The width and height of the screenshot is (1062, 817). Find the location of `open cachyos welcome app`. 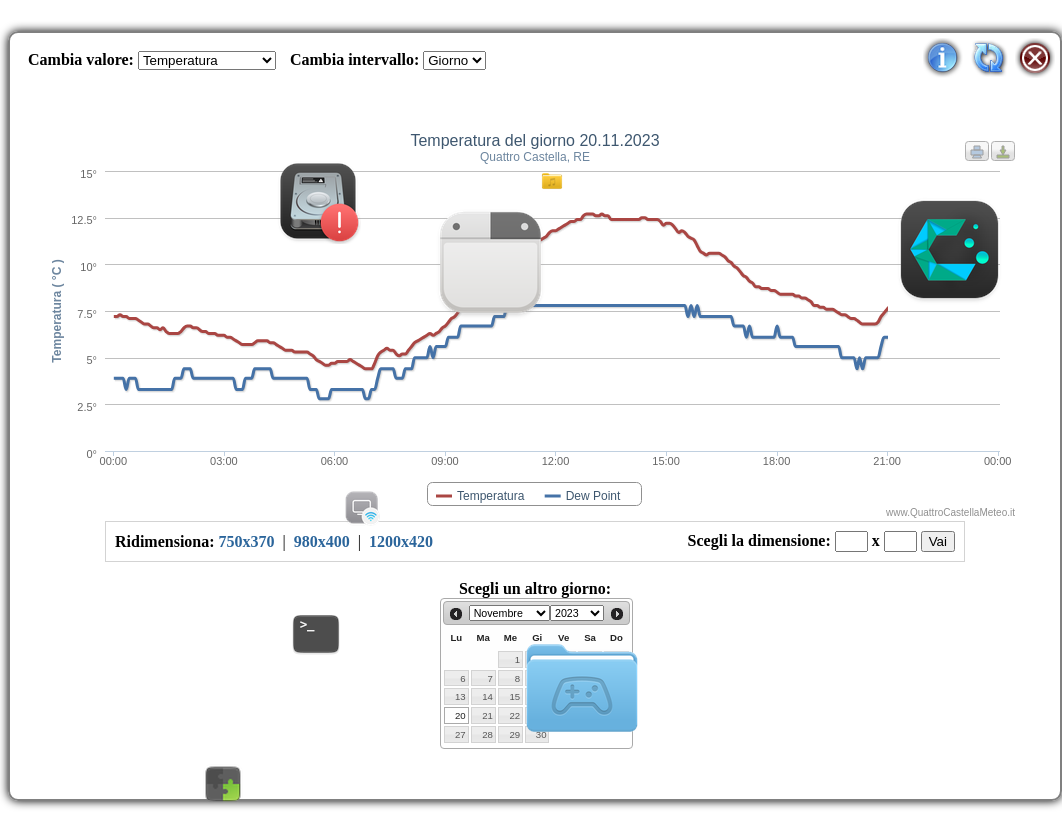

open cachyos welcome app is located at coordinates (949, 249).